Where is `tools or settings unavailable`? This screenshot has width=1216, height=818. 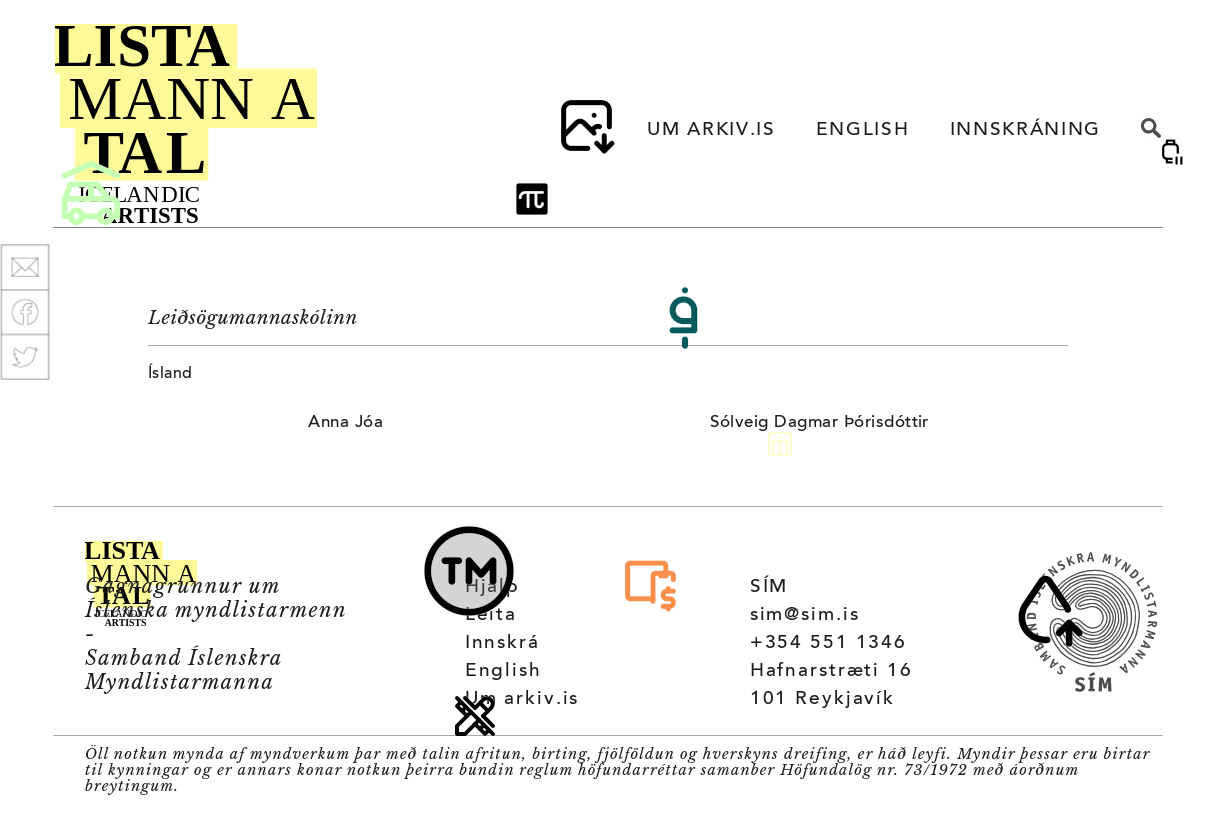 tools or settings unavailable is located at coordinates (475, 716).